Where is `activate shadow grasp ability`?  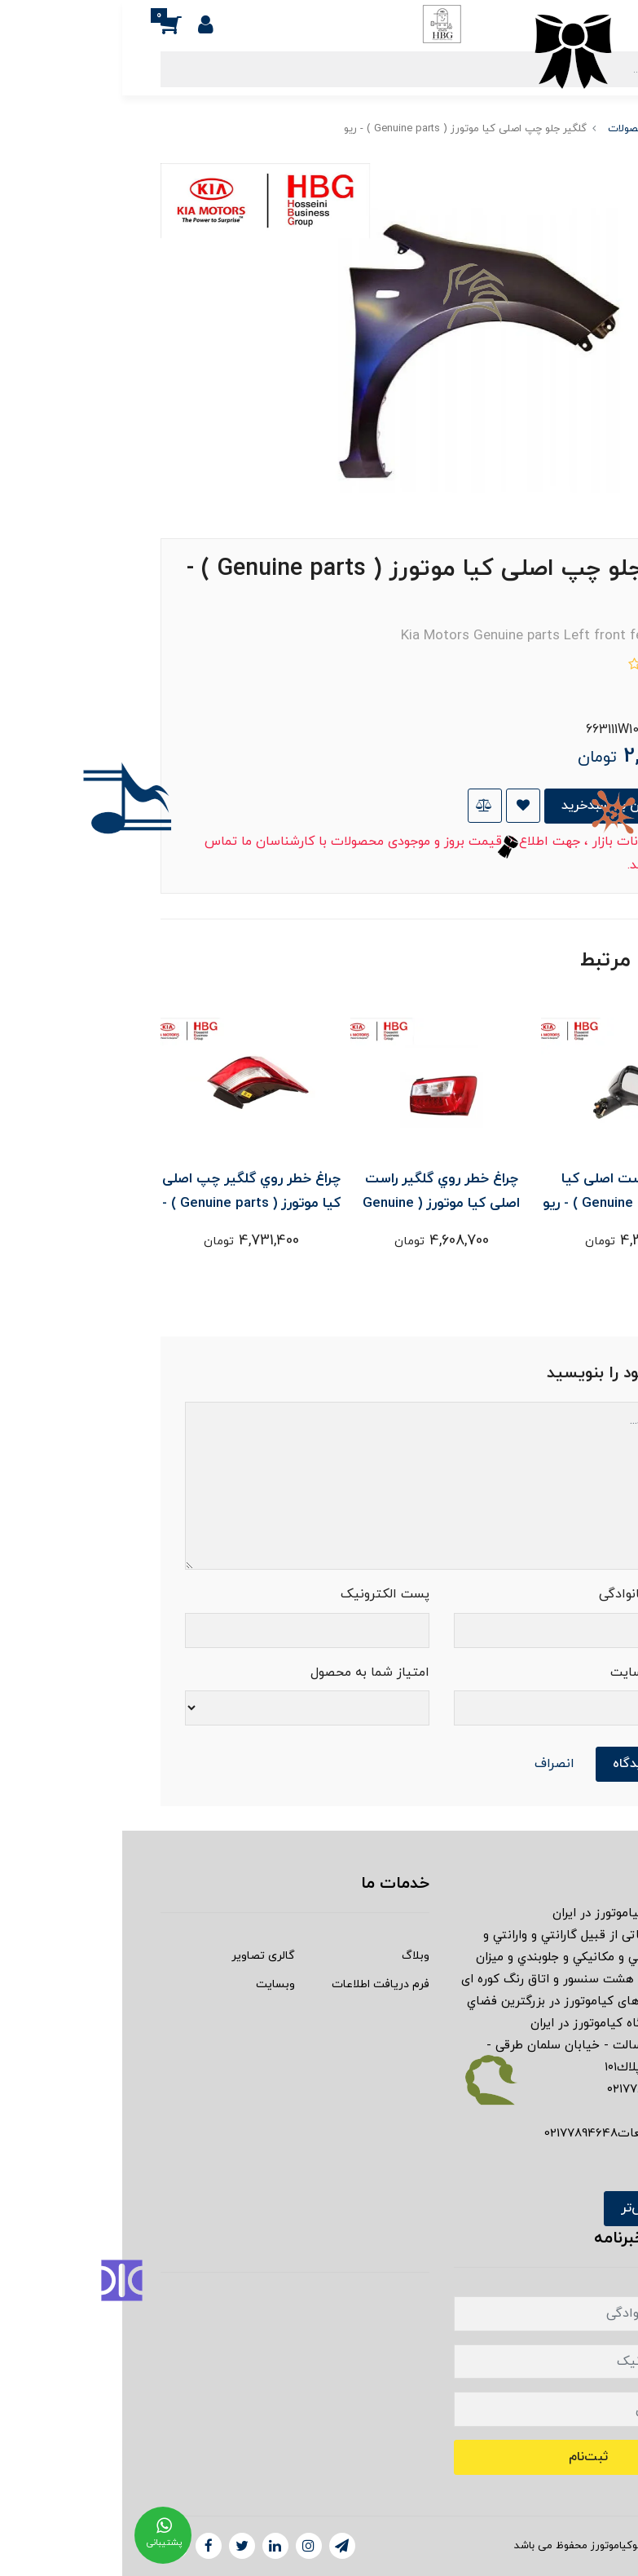
activate shadow grasp ability is located at coordinates (476, 296).